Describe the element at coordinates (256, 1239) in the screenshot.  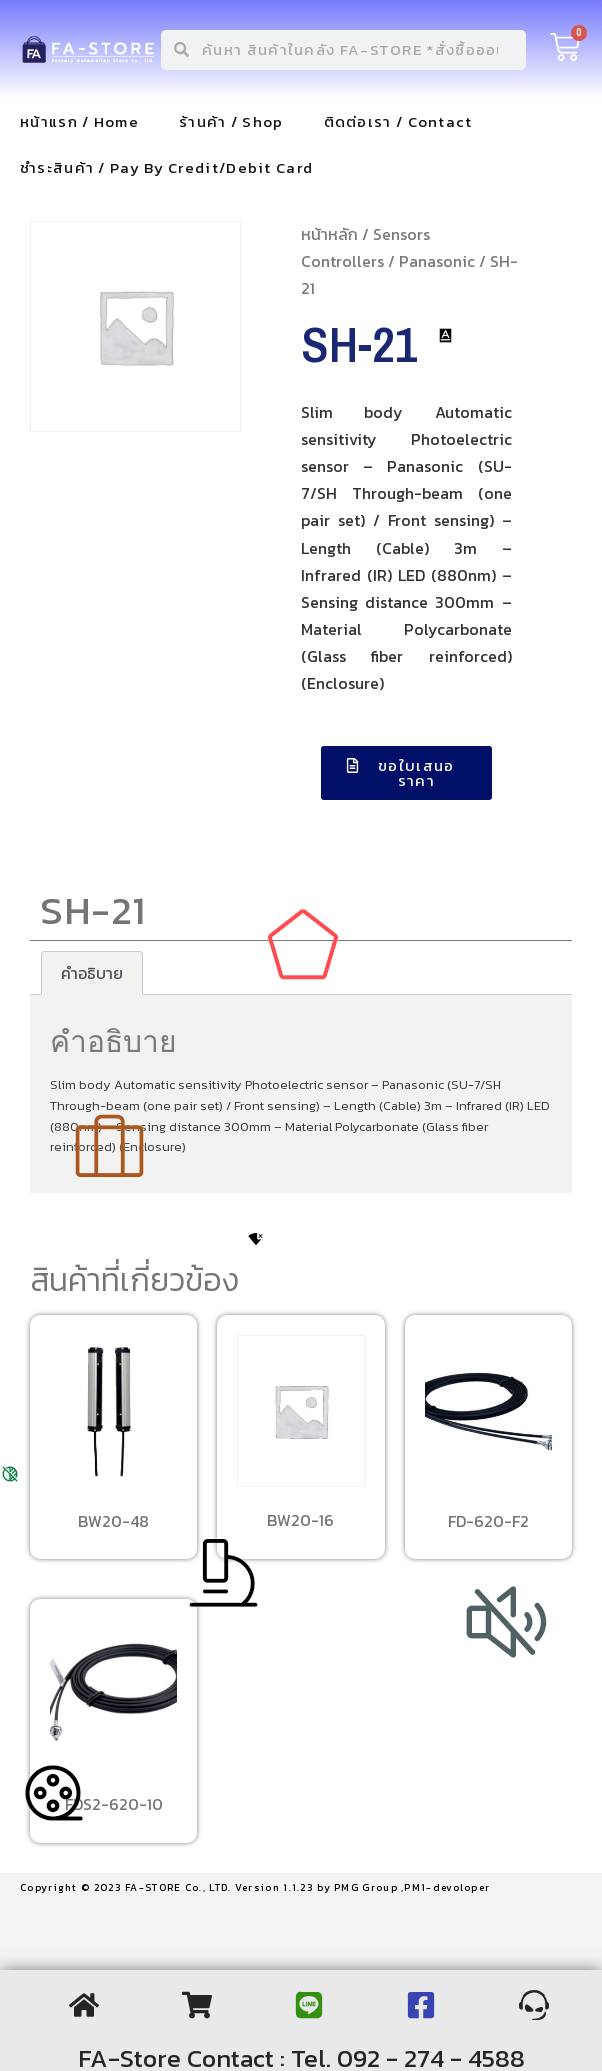
I see `indicates no wifi connection available` at that location.